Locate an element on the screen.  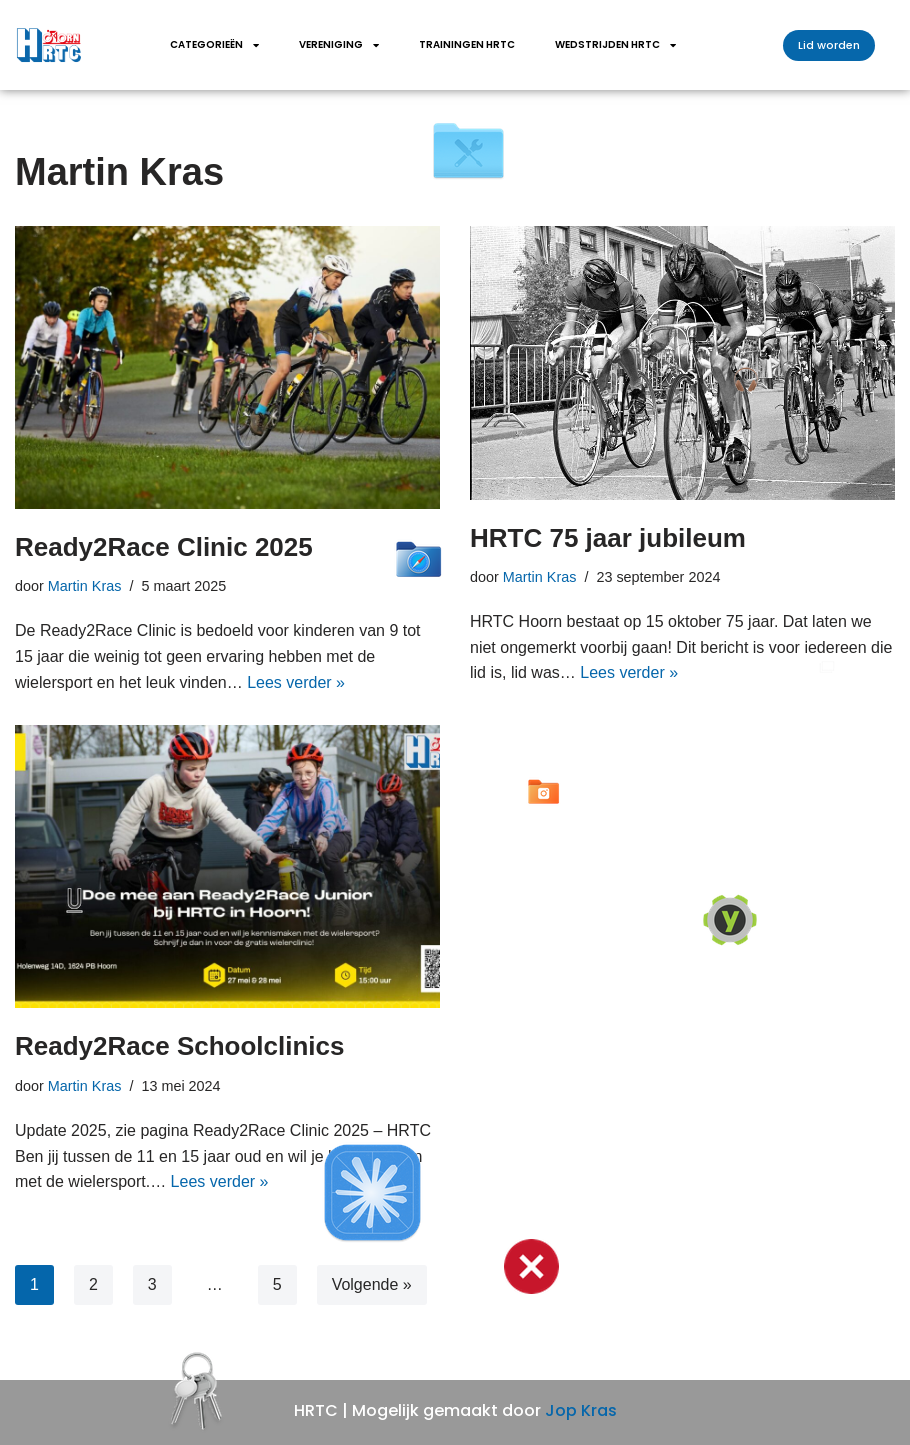
open the utilities folder is located at coordinates (468, 150).